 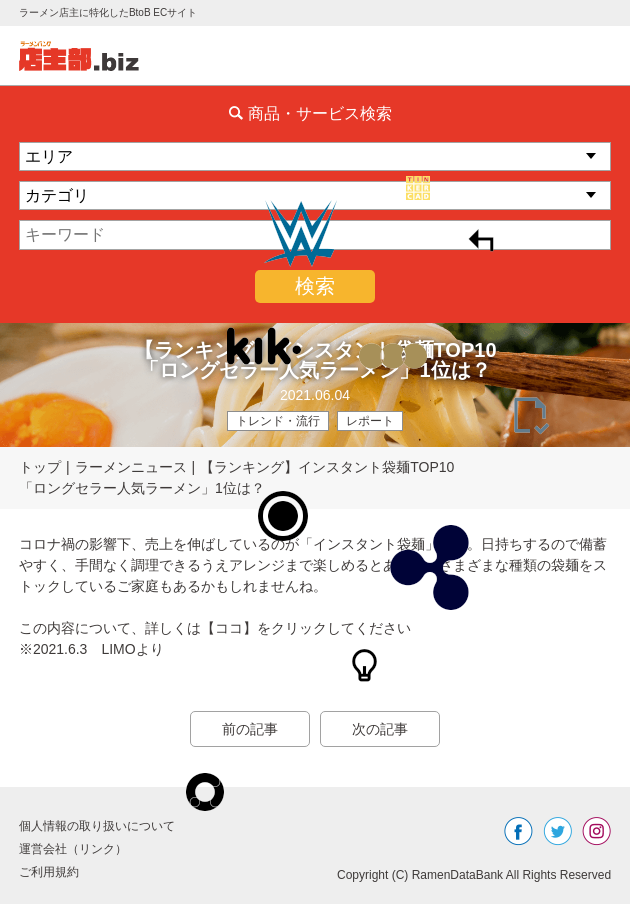 I want to click on file successfully uploaded or verified, so click(x=530, y=415).